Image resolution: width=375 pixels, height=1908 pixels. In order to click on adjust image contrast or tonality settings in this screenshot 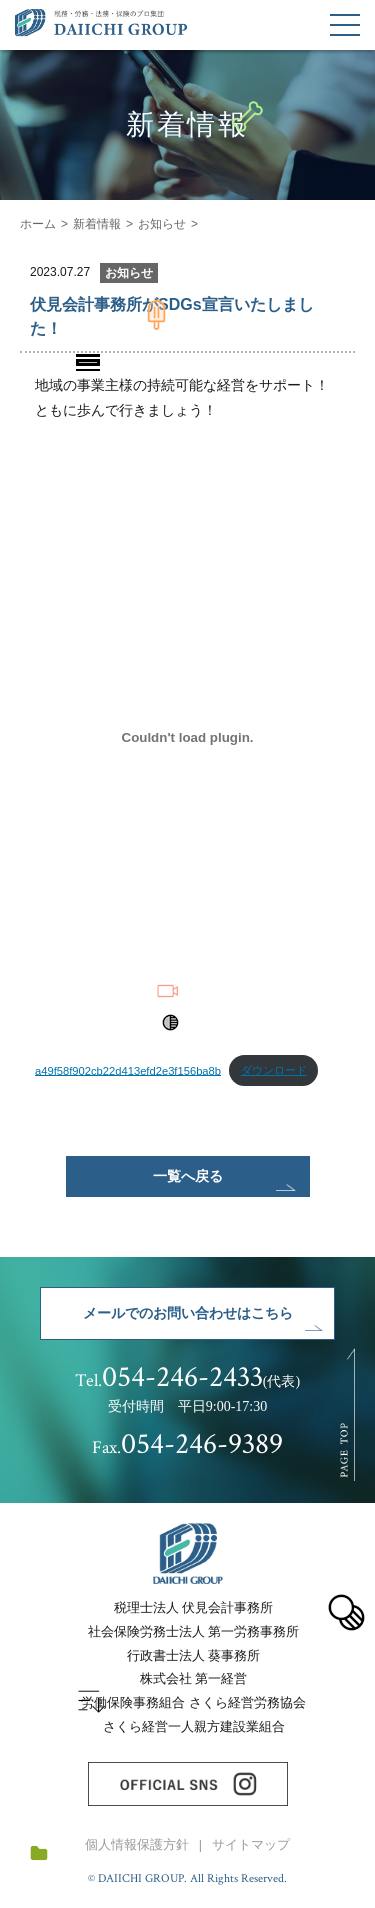, I will do `click(170, 1022)`.